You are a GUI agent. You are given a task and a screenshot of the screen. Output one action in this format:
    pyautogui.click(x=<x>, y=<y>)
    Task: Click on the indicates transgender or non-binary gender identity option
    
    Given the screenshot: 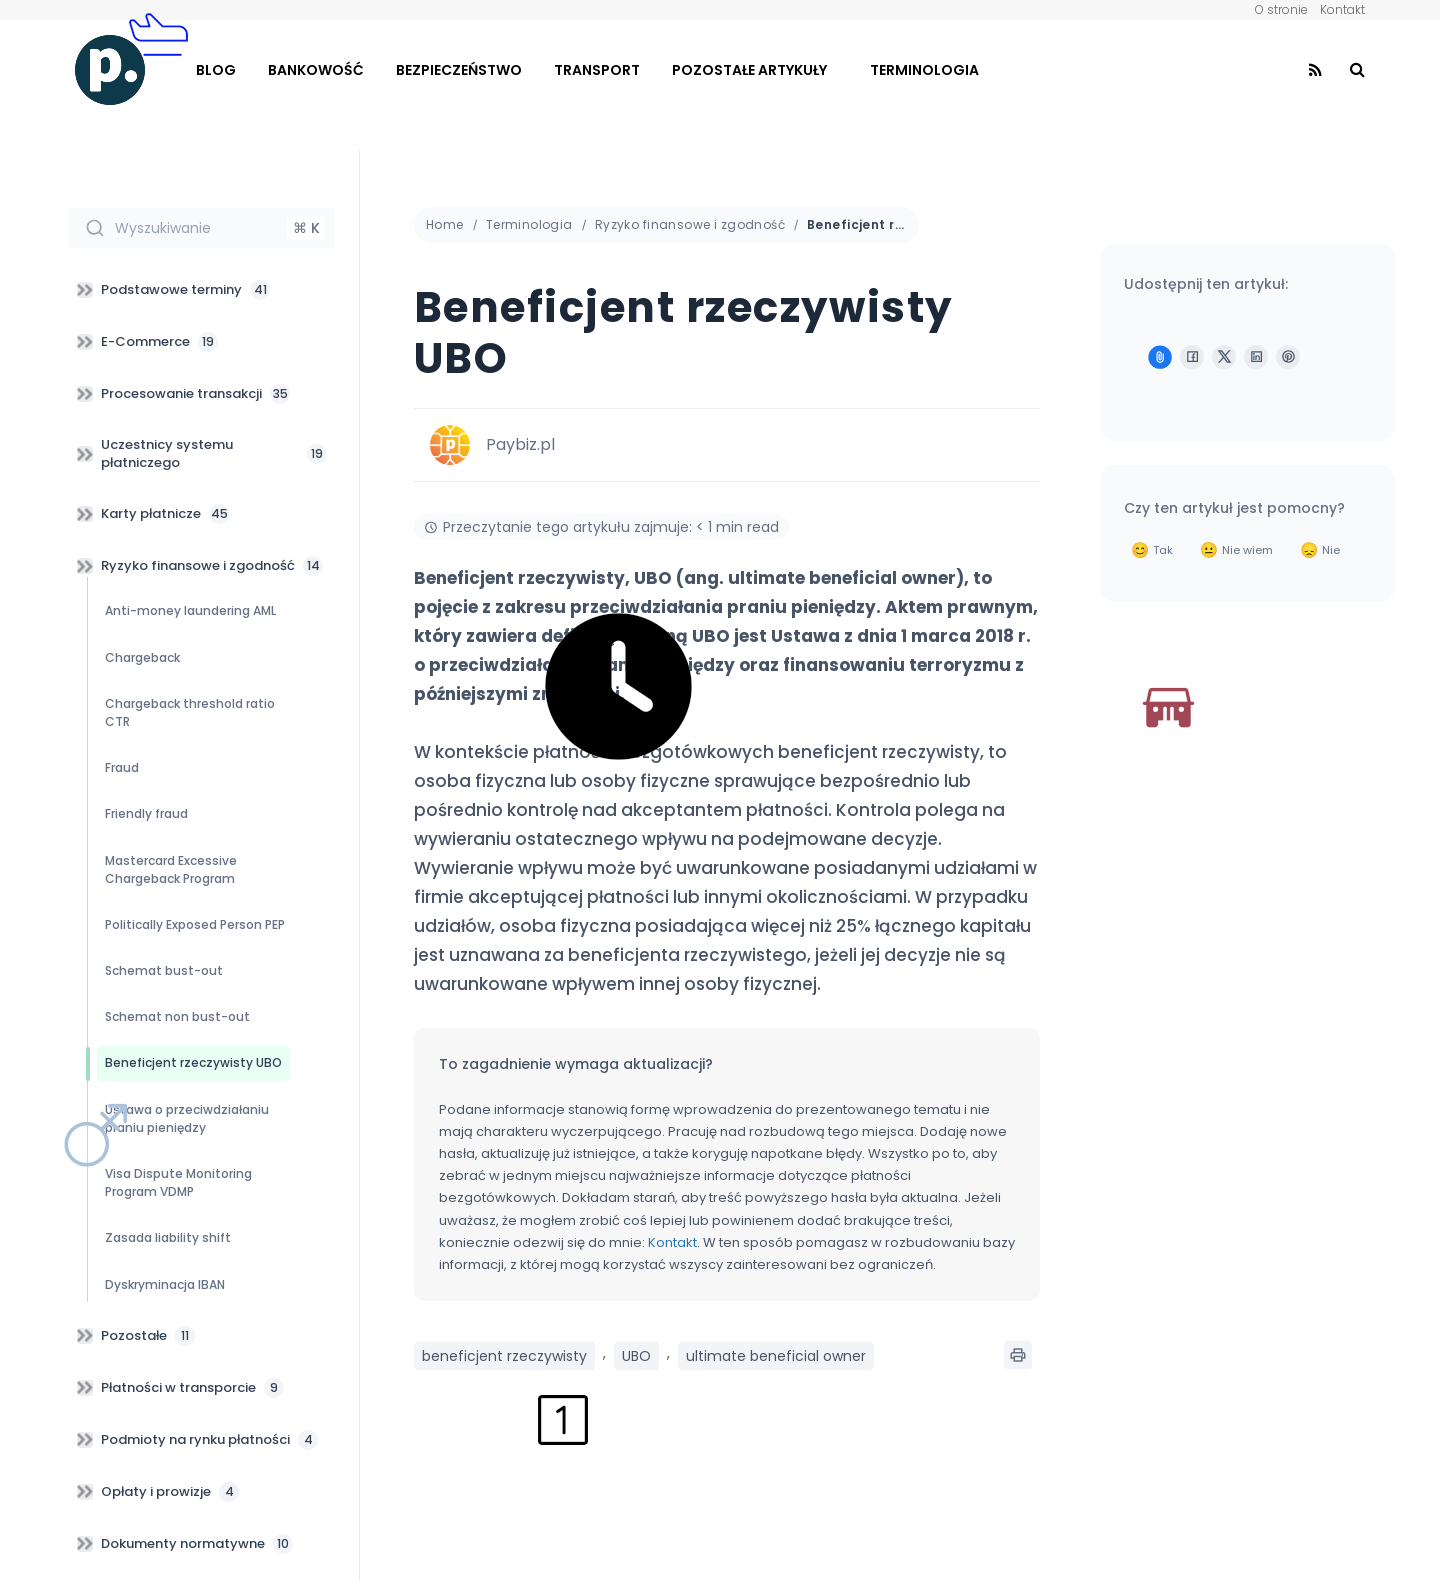 What is the action you would take?
    pyautogui.click(x=97, y=1134)
    